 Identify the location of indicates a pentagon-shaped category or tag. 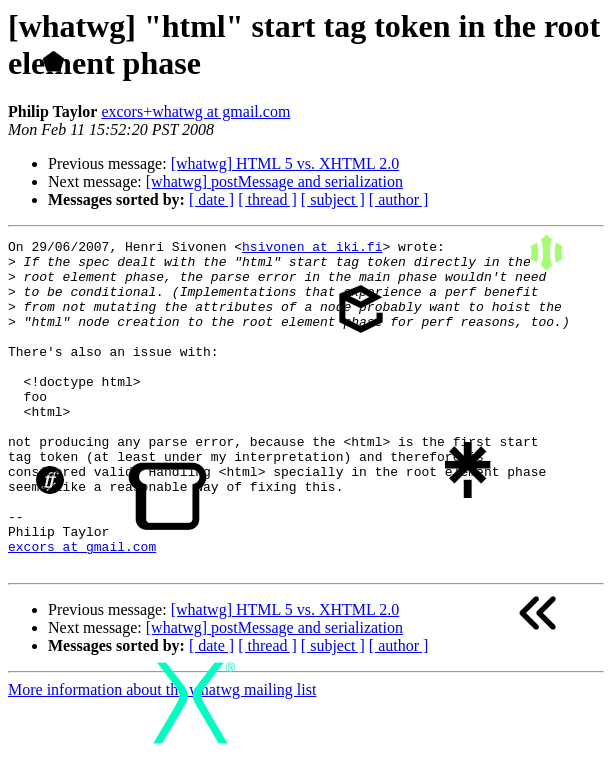
(53, 61).